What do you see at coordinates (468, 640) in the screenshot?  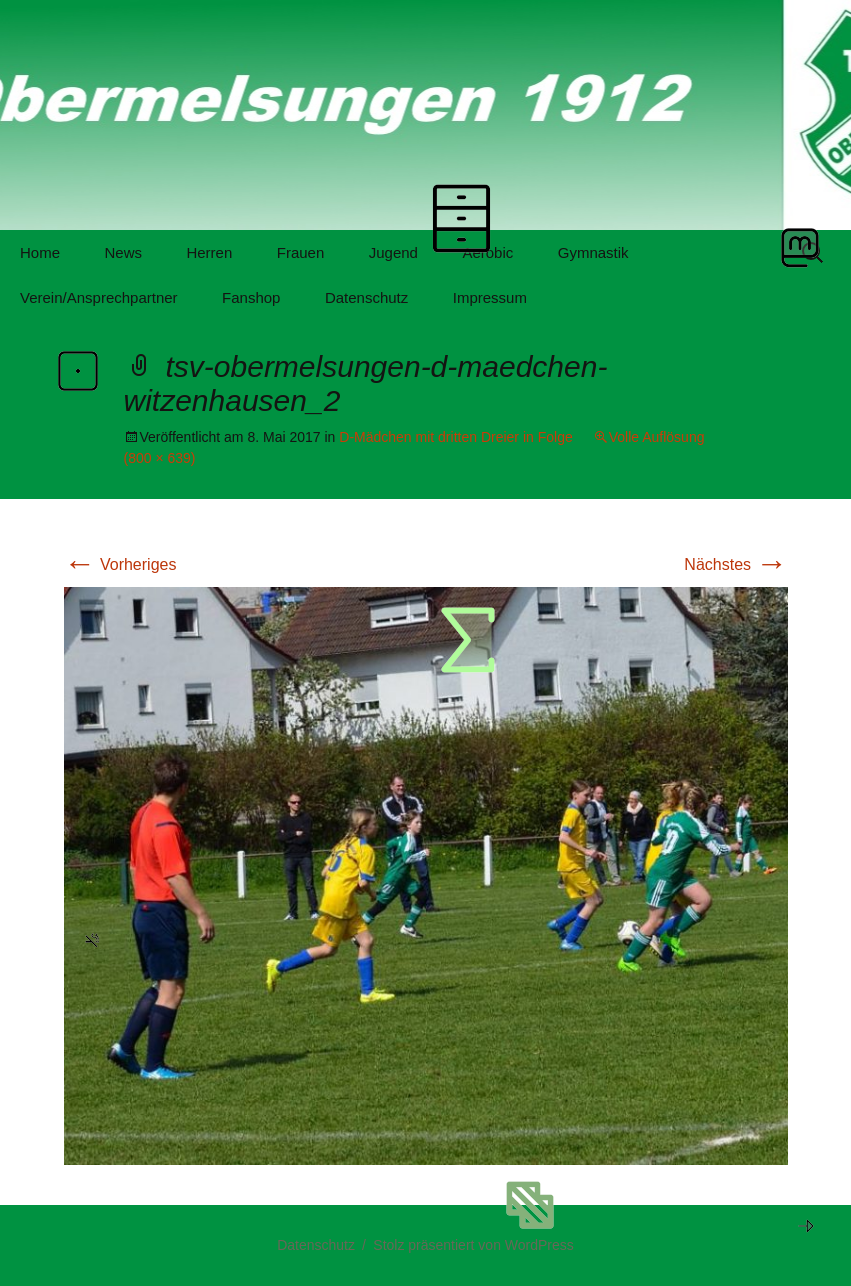 I see `calculate sum or total` at bounding box center [468, 640].